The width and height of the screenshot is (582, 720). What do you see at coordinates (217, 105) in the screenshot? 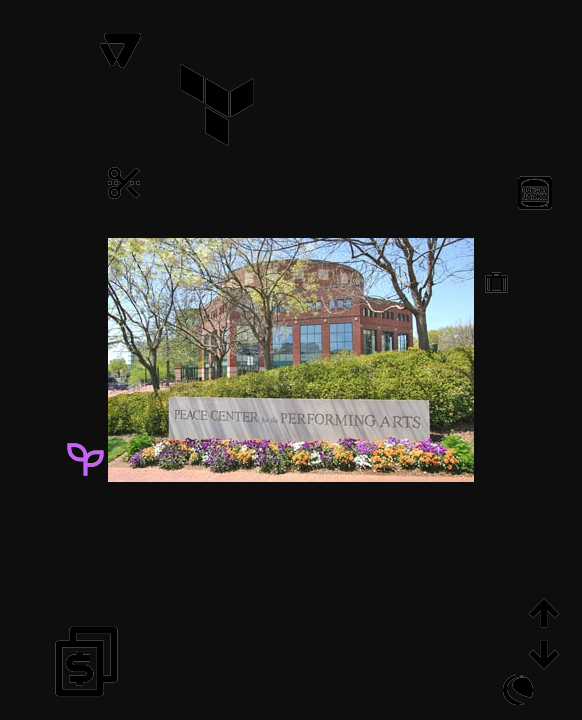
I see `HashiCorp Terraform branding or logo` at bounding box center [217, 105].